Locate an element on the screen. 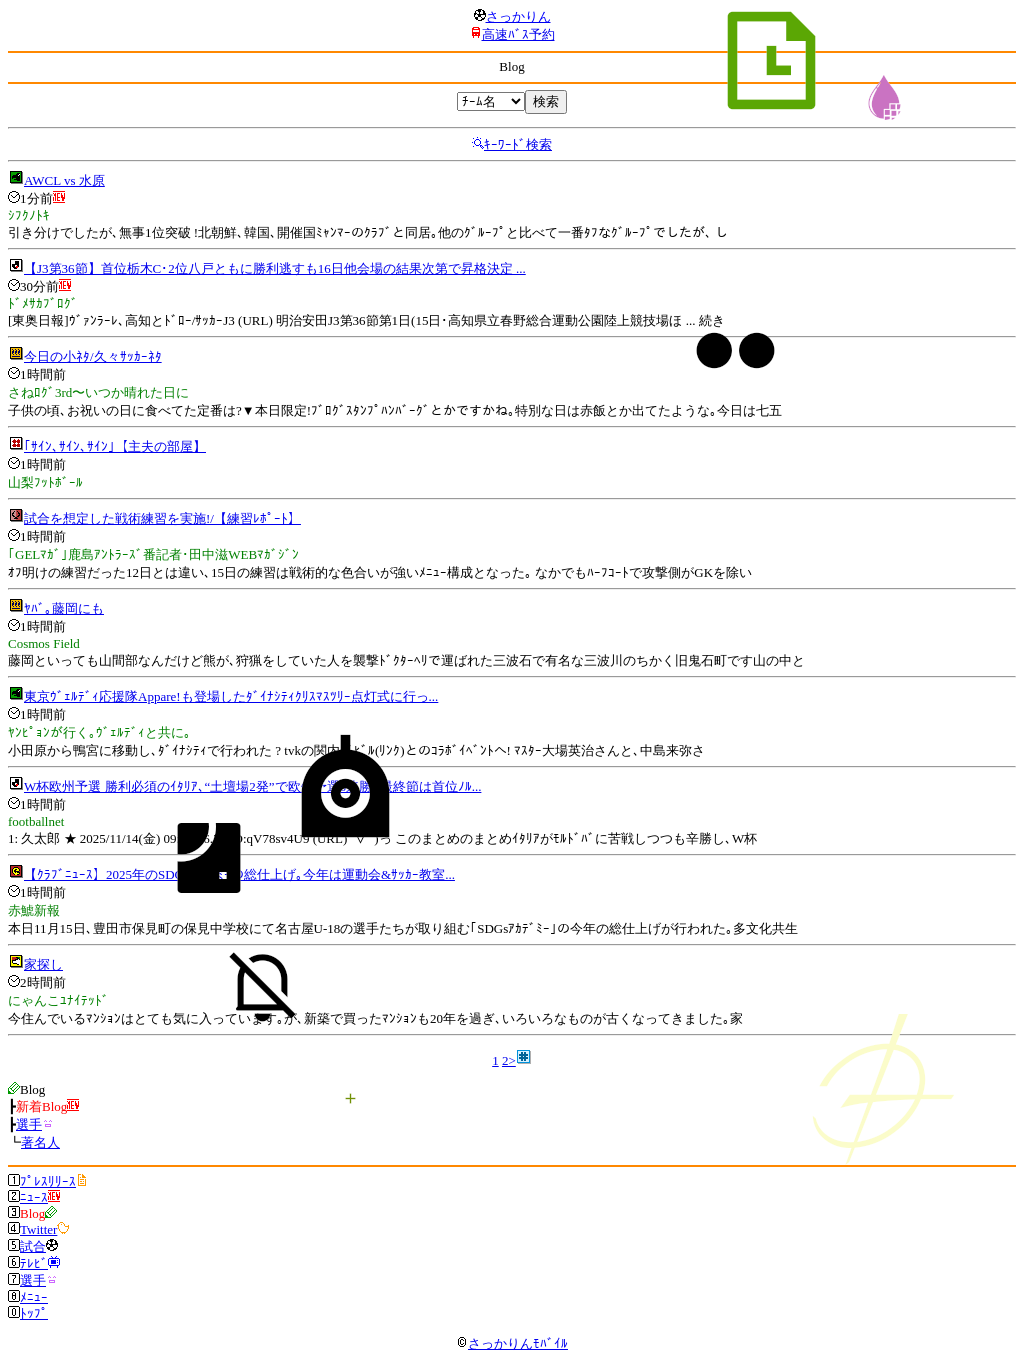  Apache NiFi application logo is located at coordinates (884, 97).